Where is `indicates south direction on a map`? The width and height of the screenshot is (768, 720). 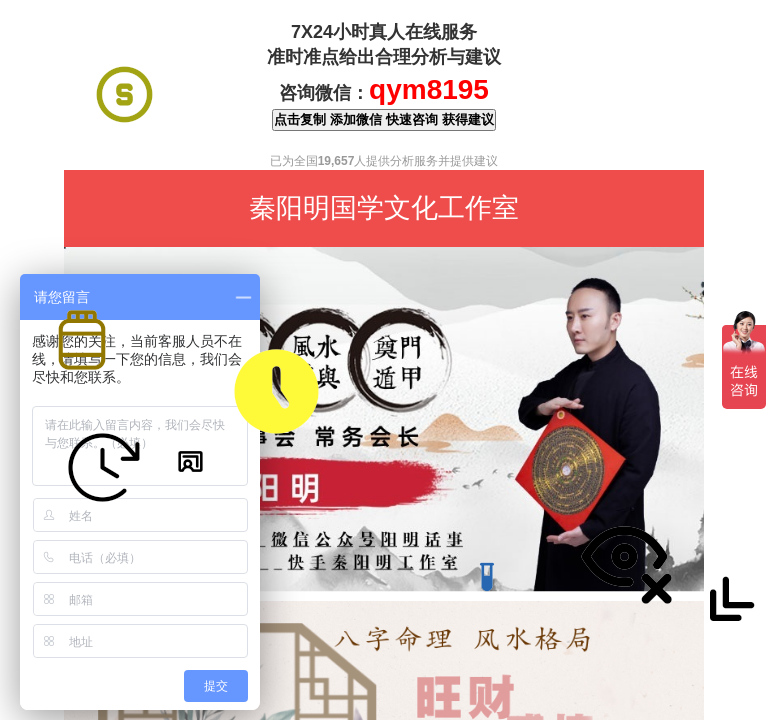
indicates south direction on a map is located at coordinates (124, 94).